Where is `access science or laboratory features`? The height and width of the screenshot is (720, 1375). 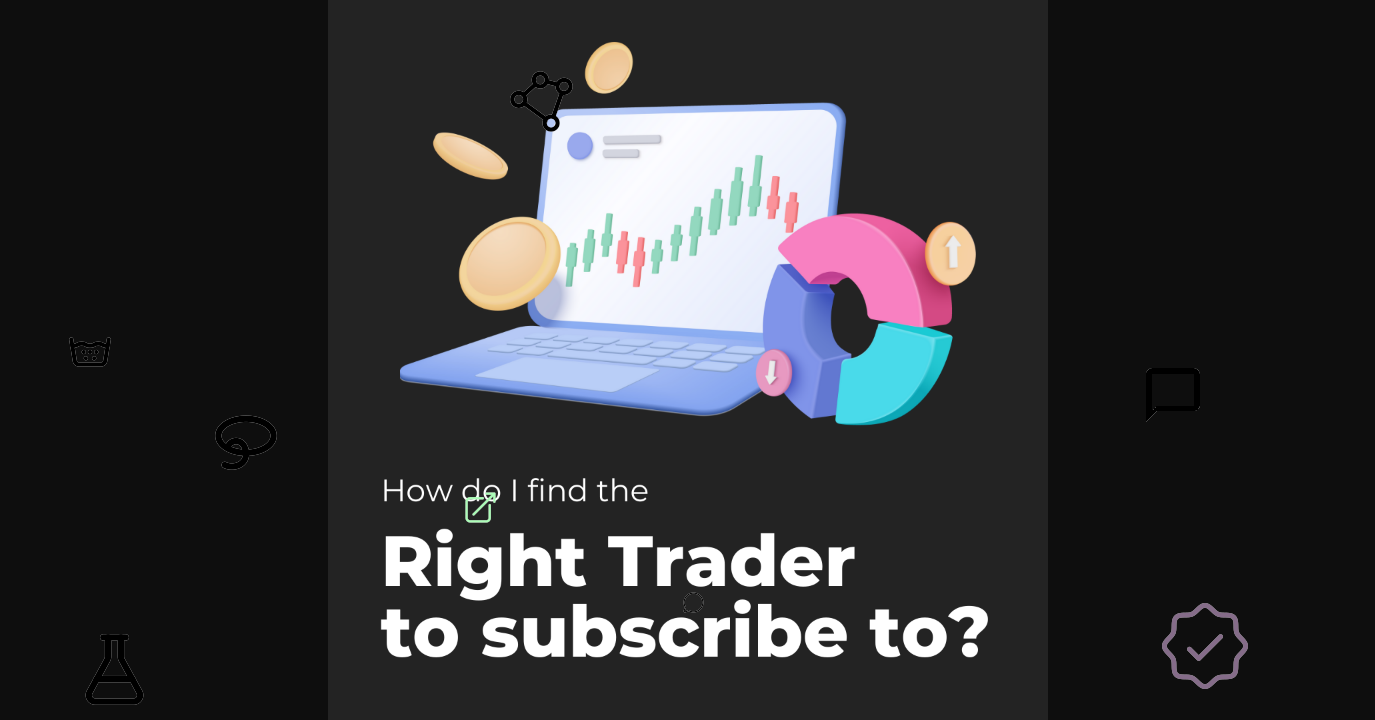 access science or laboratory features is located at coordinates (114, 669).